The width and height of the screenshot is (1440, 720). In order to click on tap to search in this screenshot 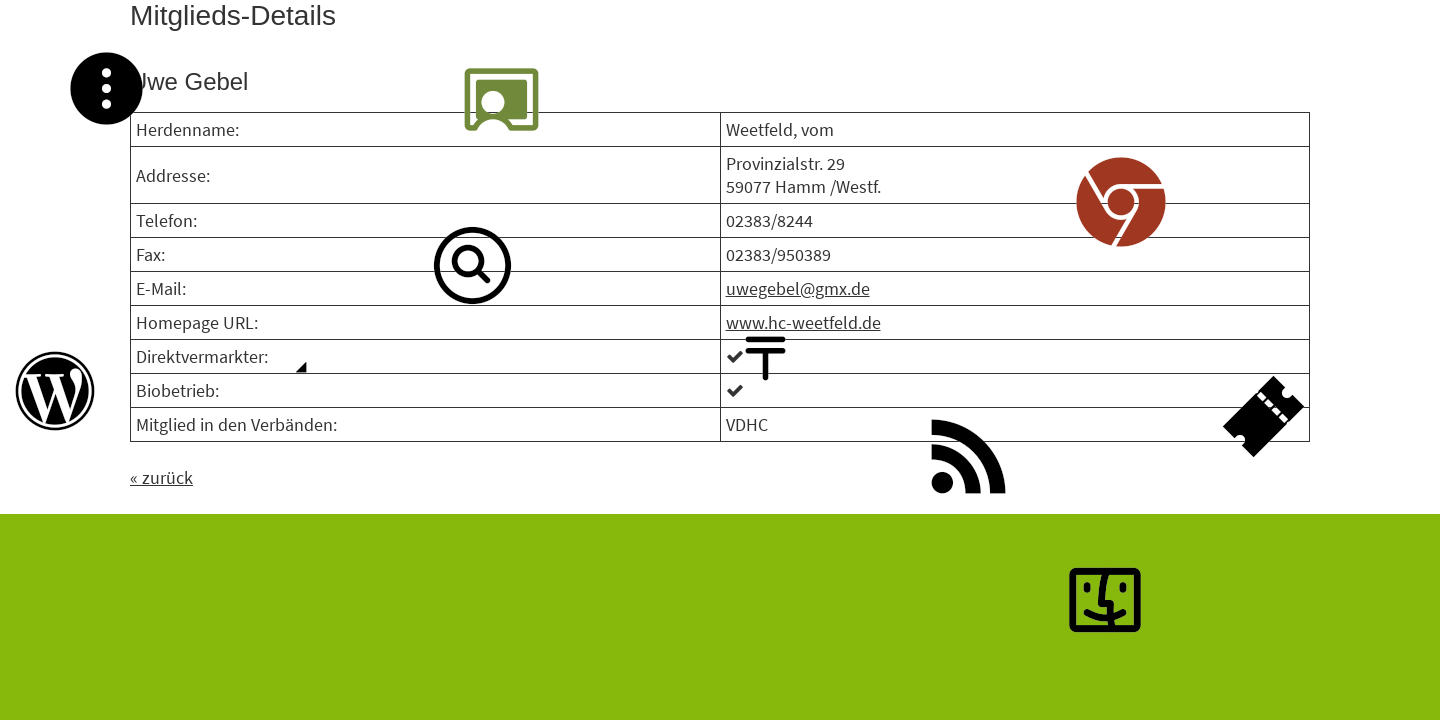, I will do `click(472, 265)`.